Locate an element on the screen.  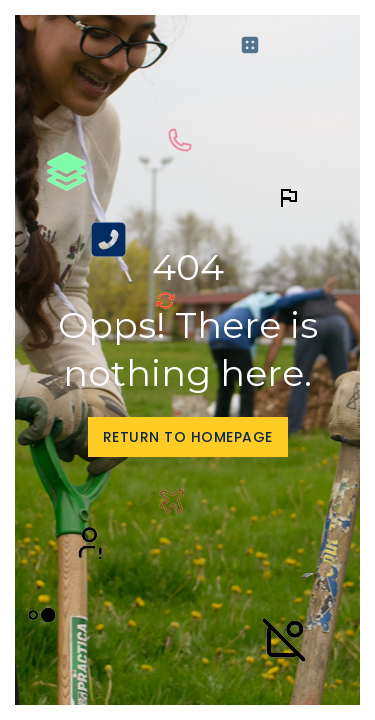
view front layer of a stack is located at coordinates (66, 171).